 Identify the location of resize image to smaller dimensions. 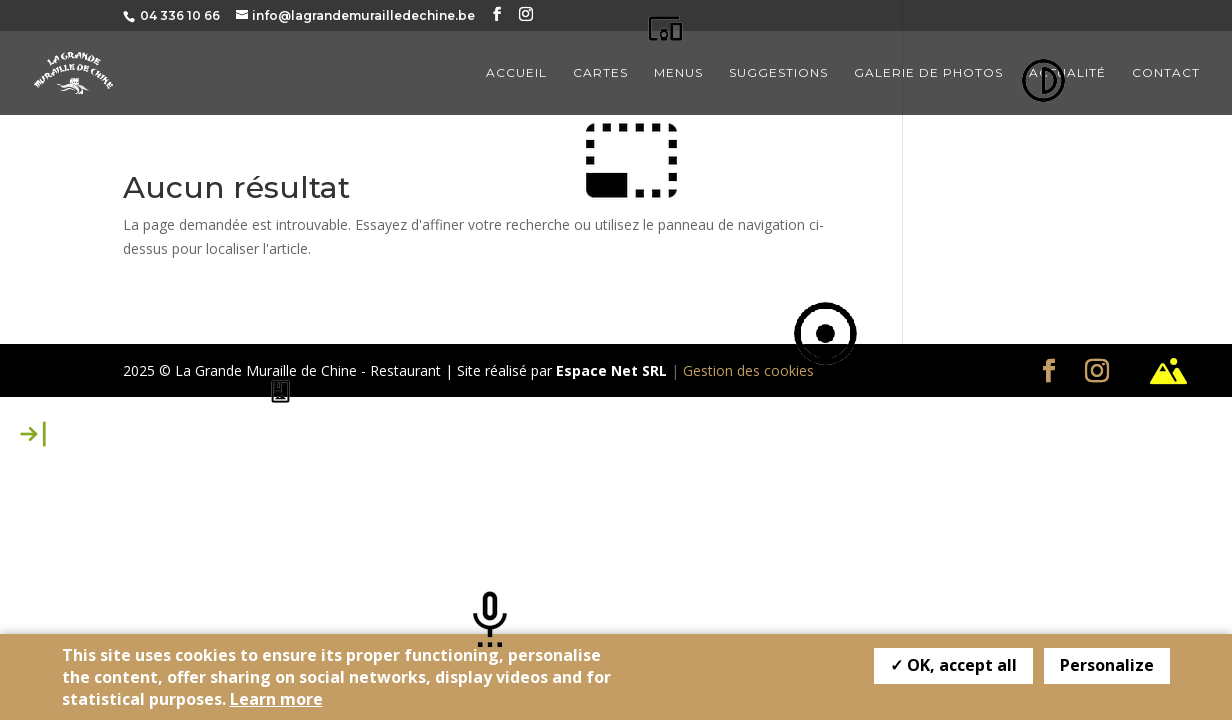
(631, 160).